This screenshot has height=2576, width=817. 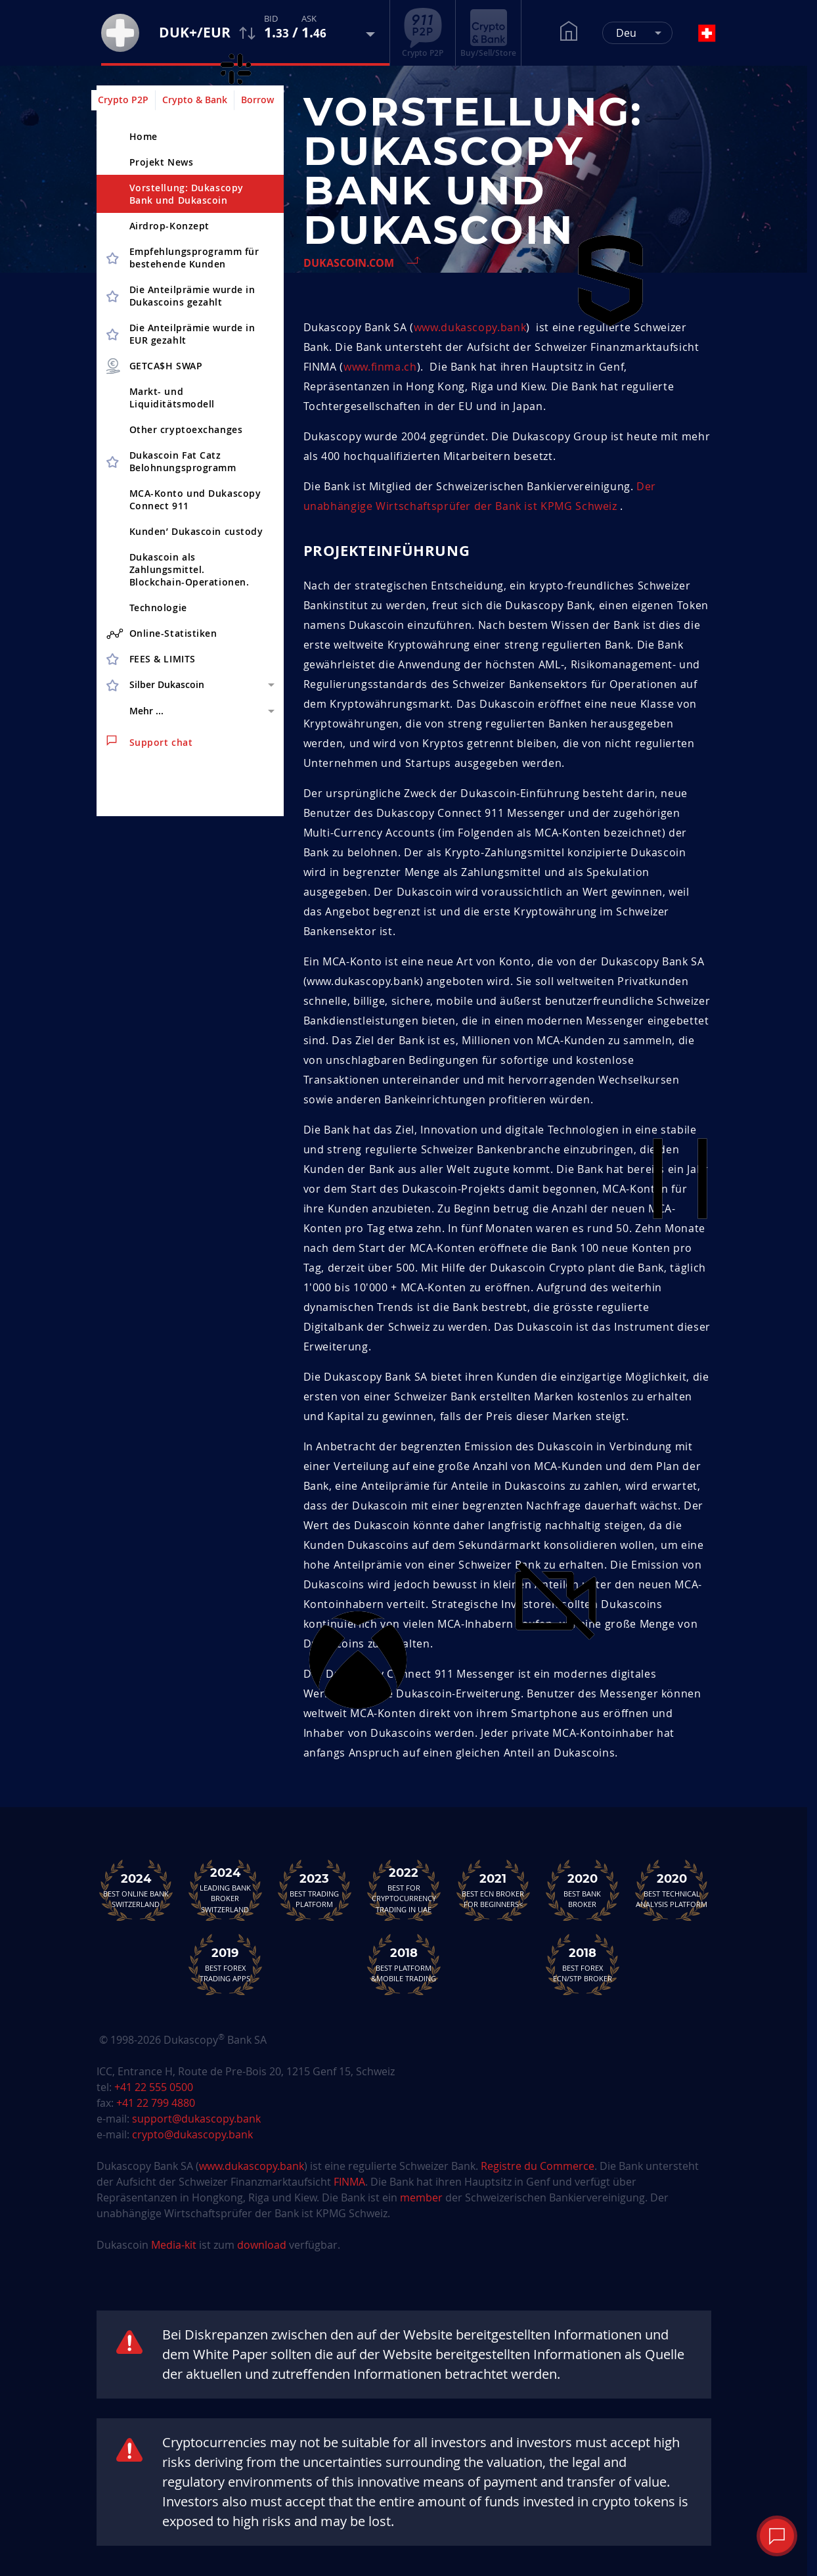 What do you see at coordinates (358, 1660) in the screenshot?
I see `open xbox app` at bounding box center [358, 1660].